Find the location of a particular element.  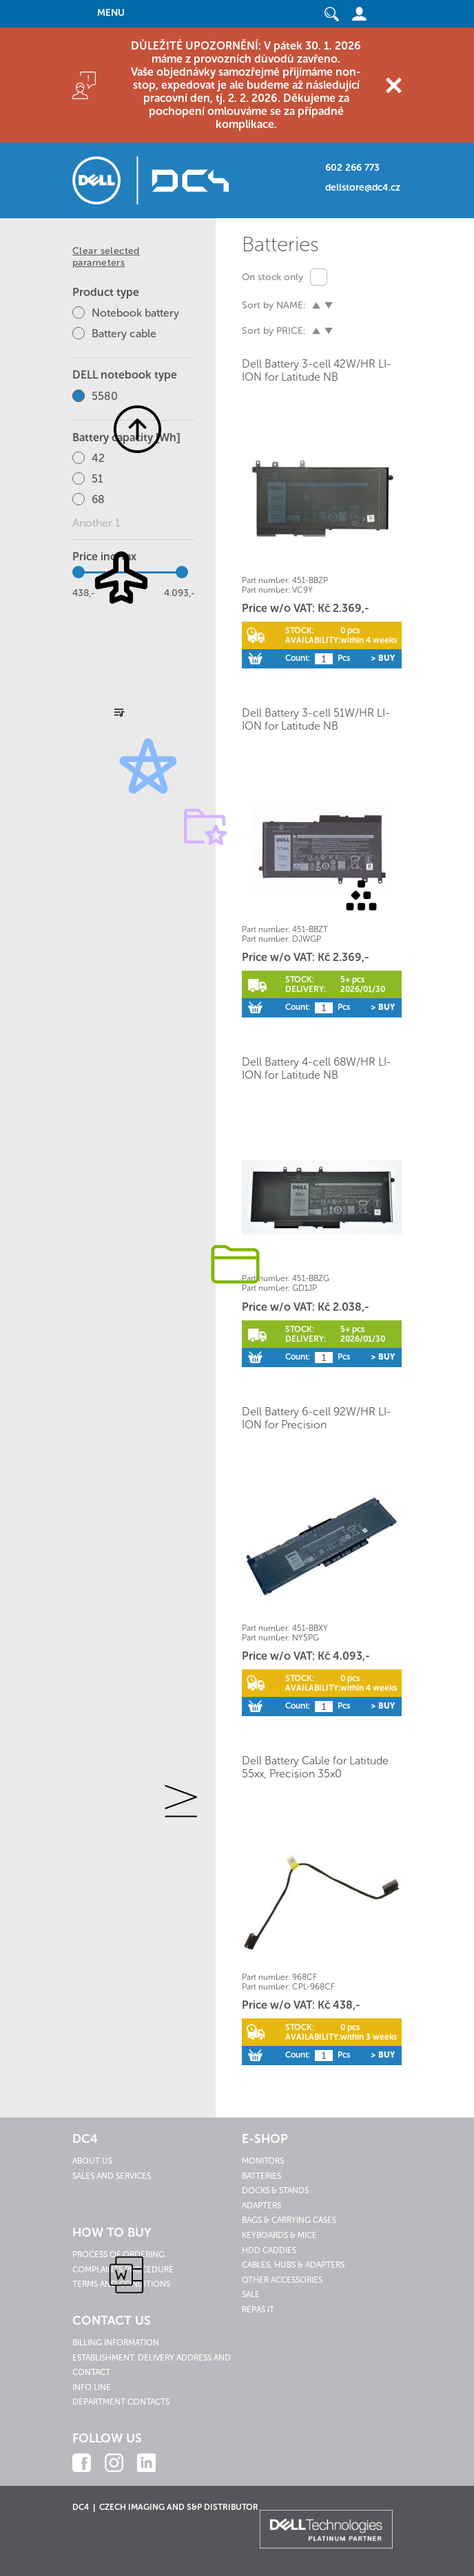

access your starred or favorite folder is located at coordinates (205, 826).